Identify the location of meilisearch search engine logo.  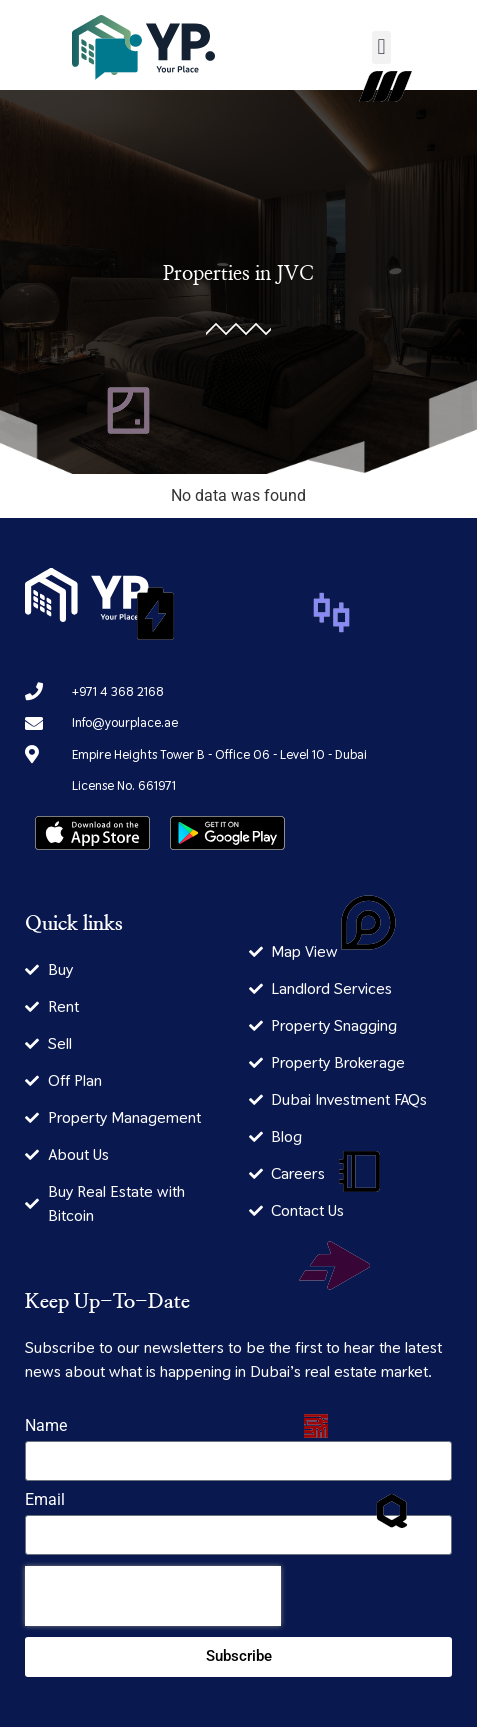
(385, 86).